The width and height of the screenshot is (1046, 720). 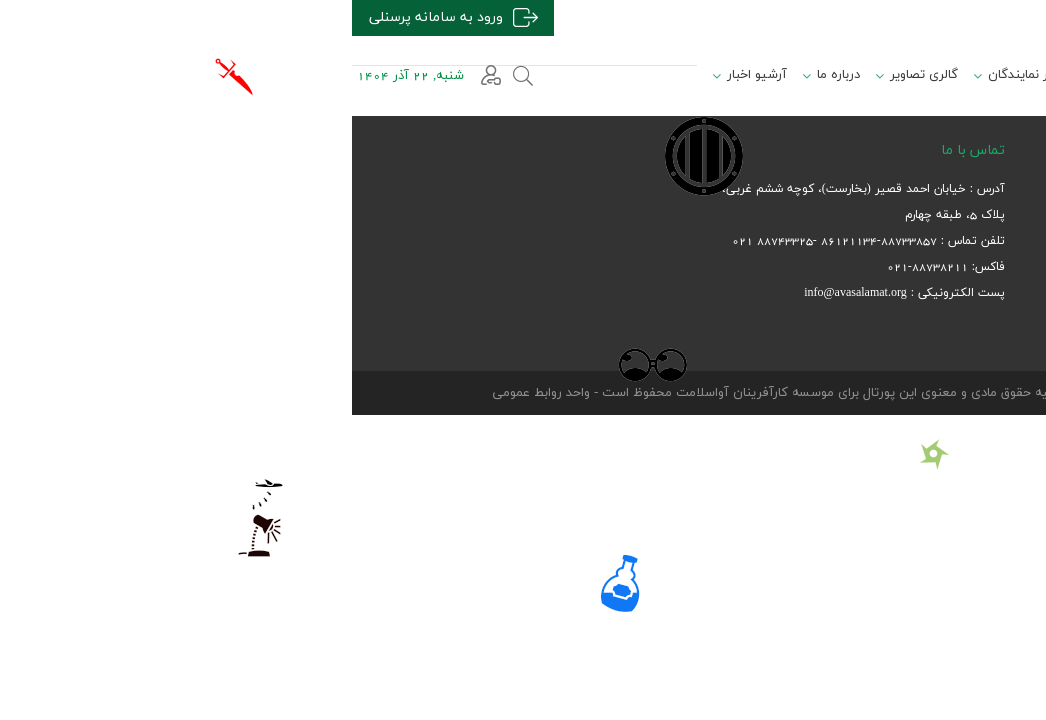 I want to click on activate spin attack or special ability, so click(x=934, y=454).